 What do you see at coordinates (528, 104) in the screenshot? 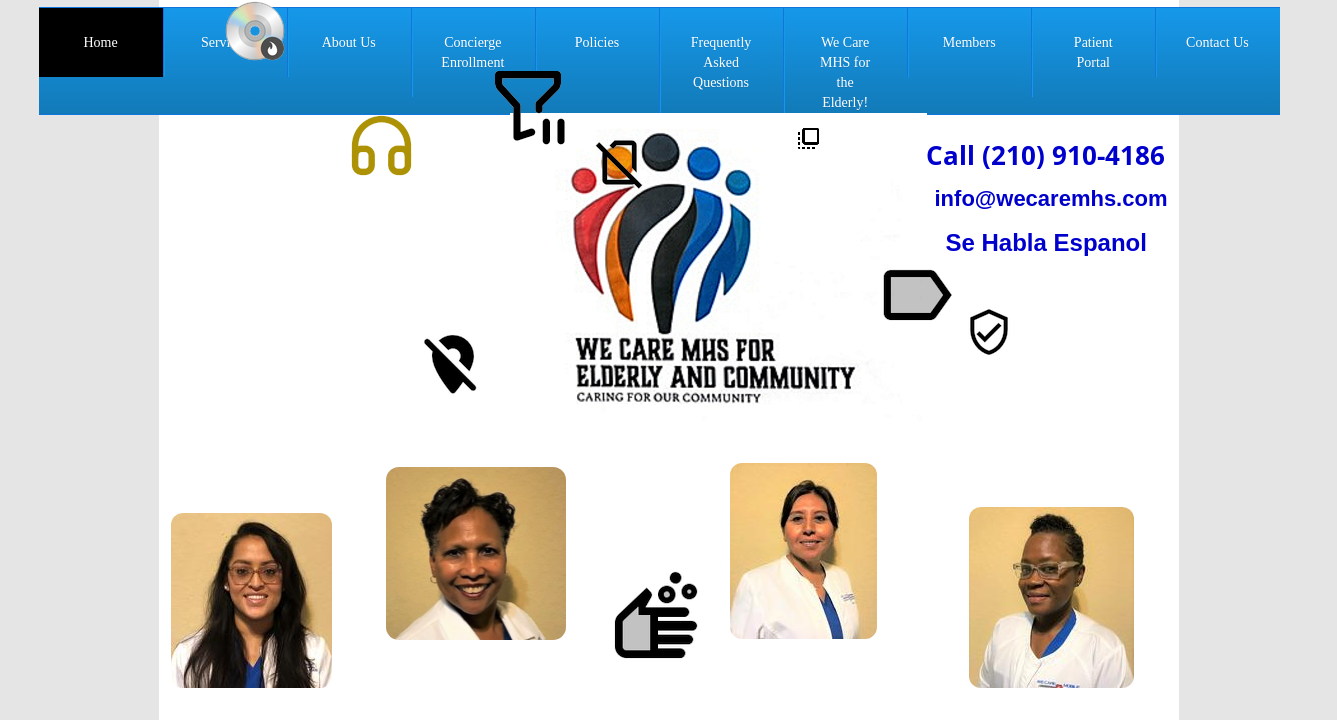
I see `pause active filters` at bounding box center [528, 104].